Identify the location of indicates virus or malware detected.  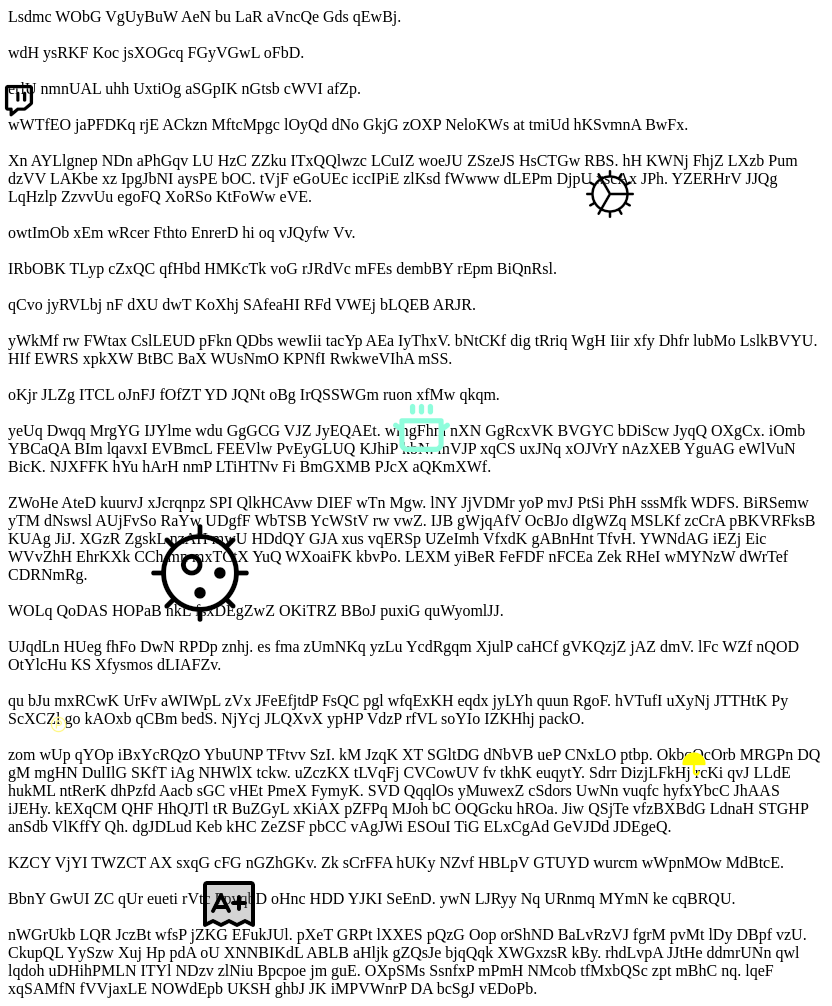
(200, 573).